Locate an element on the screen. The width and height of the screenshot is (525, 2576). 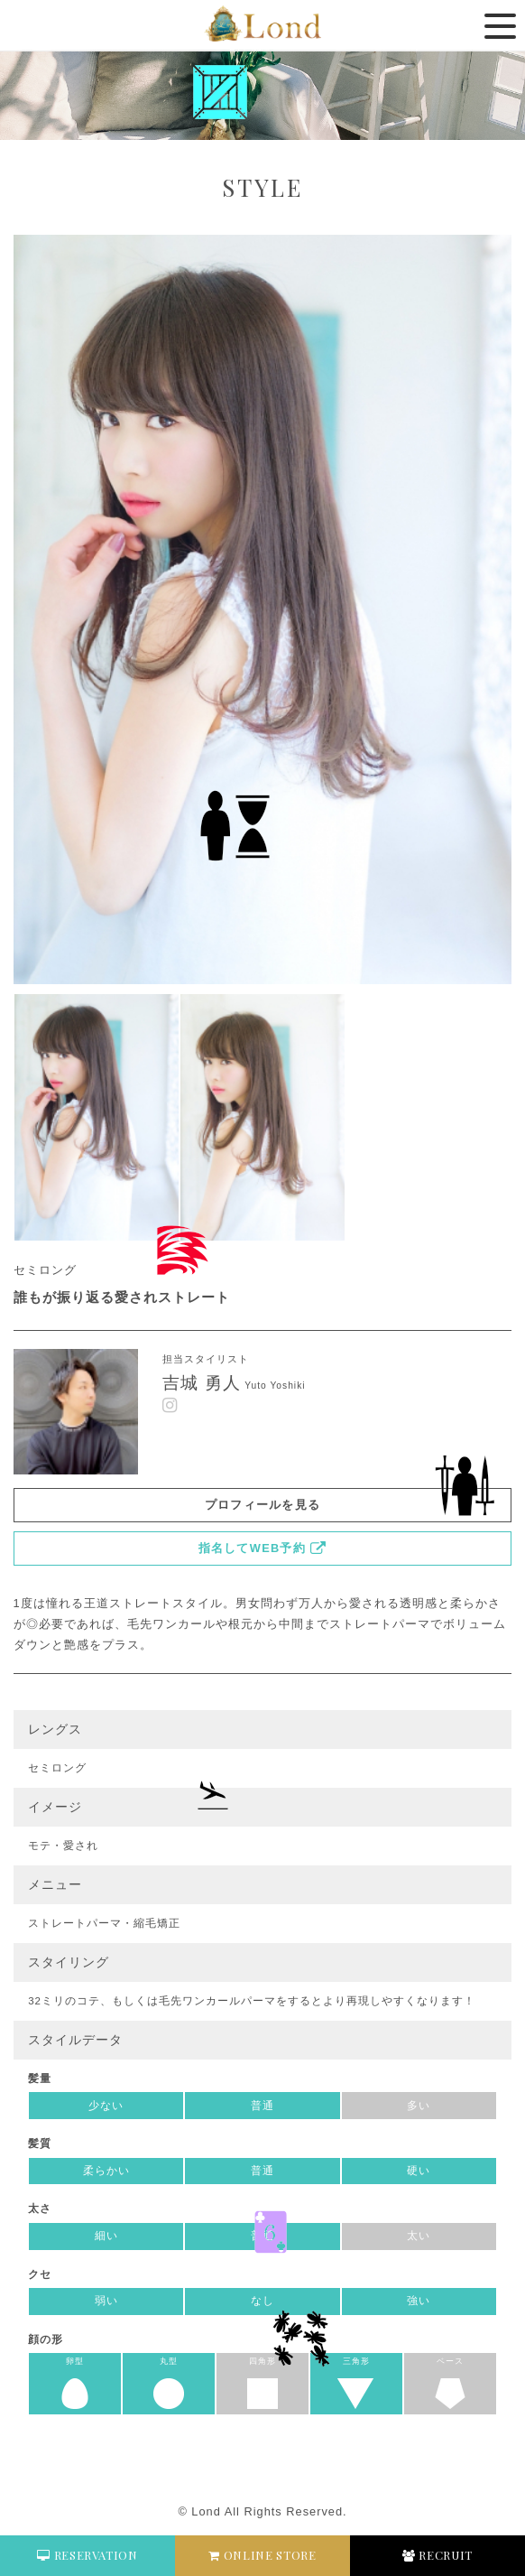
view player's time spent in game is located at coordinates (235, 825).